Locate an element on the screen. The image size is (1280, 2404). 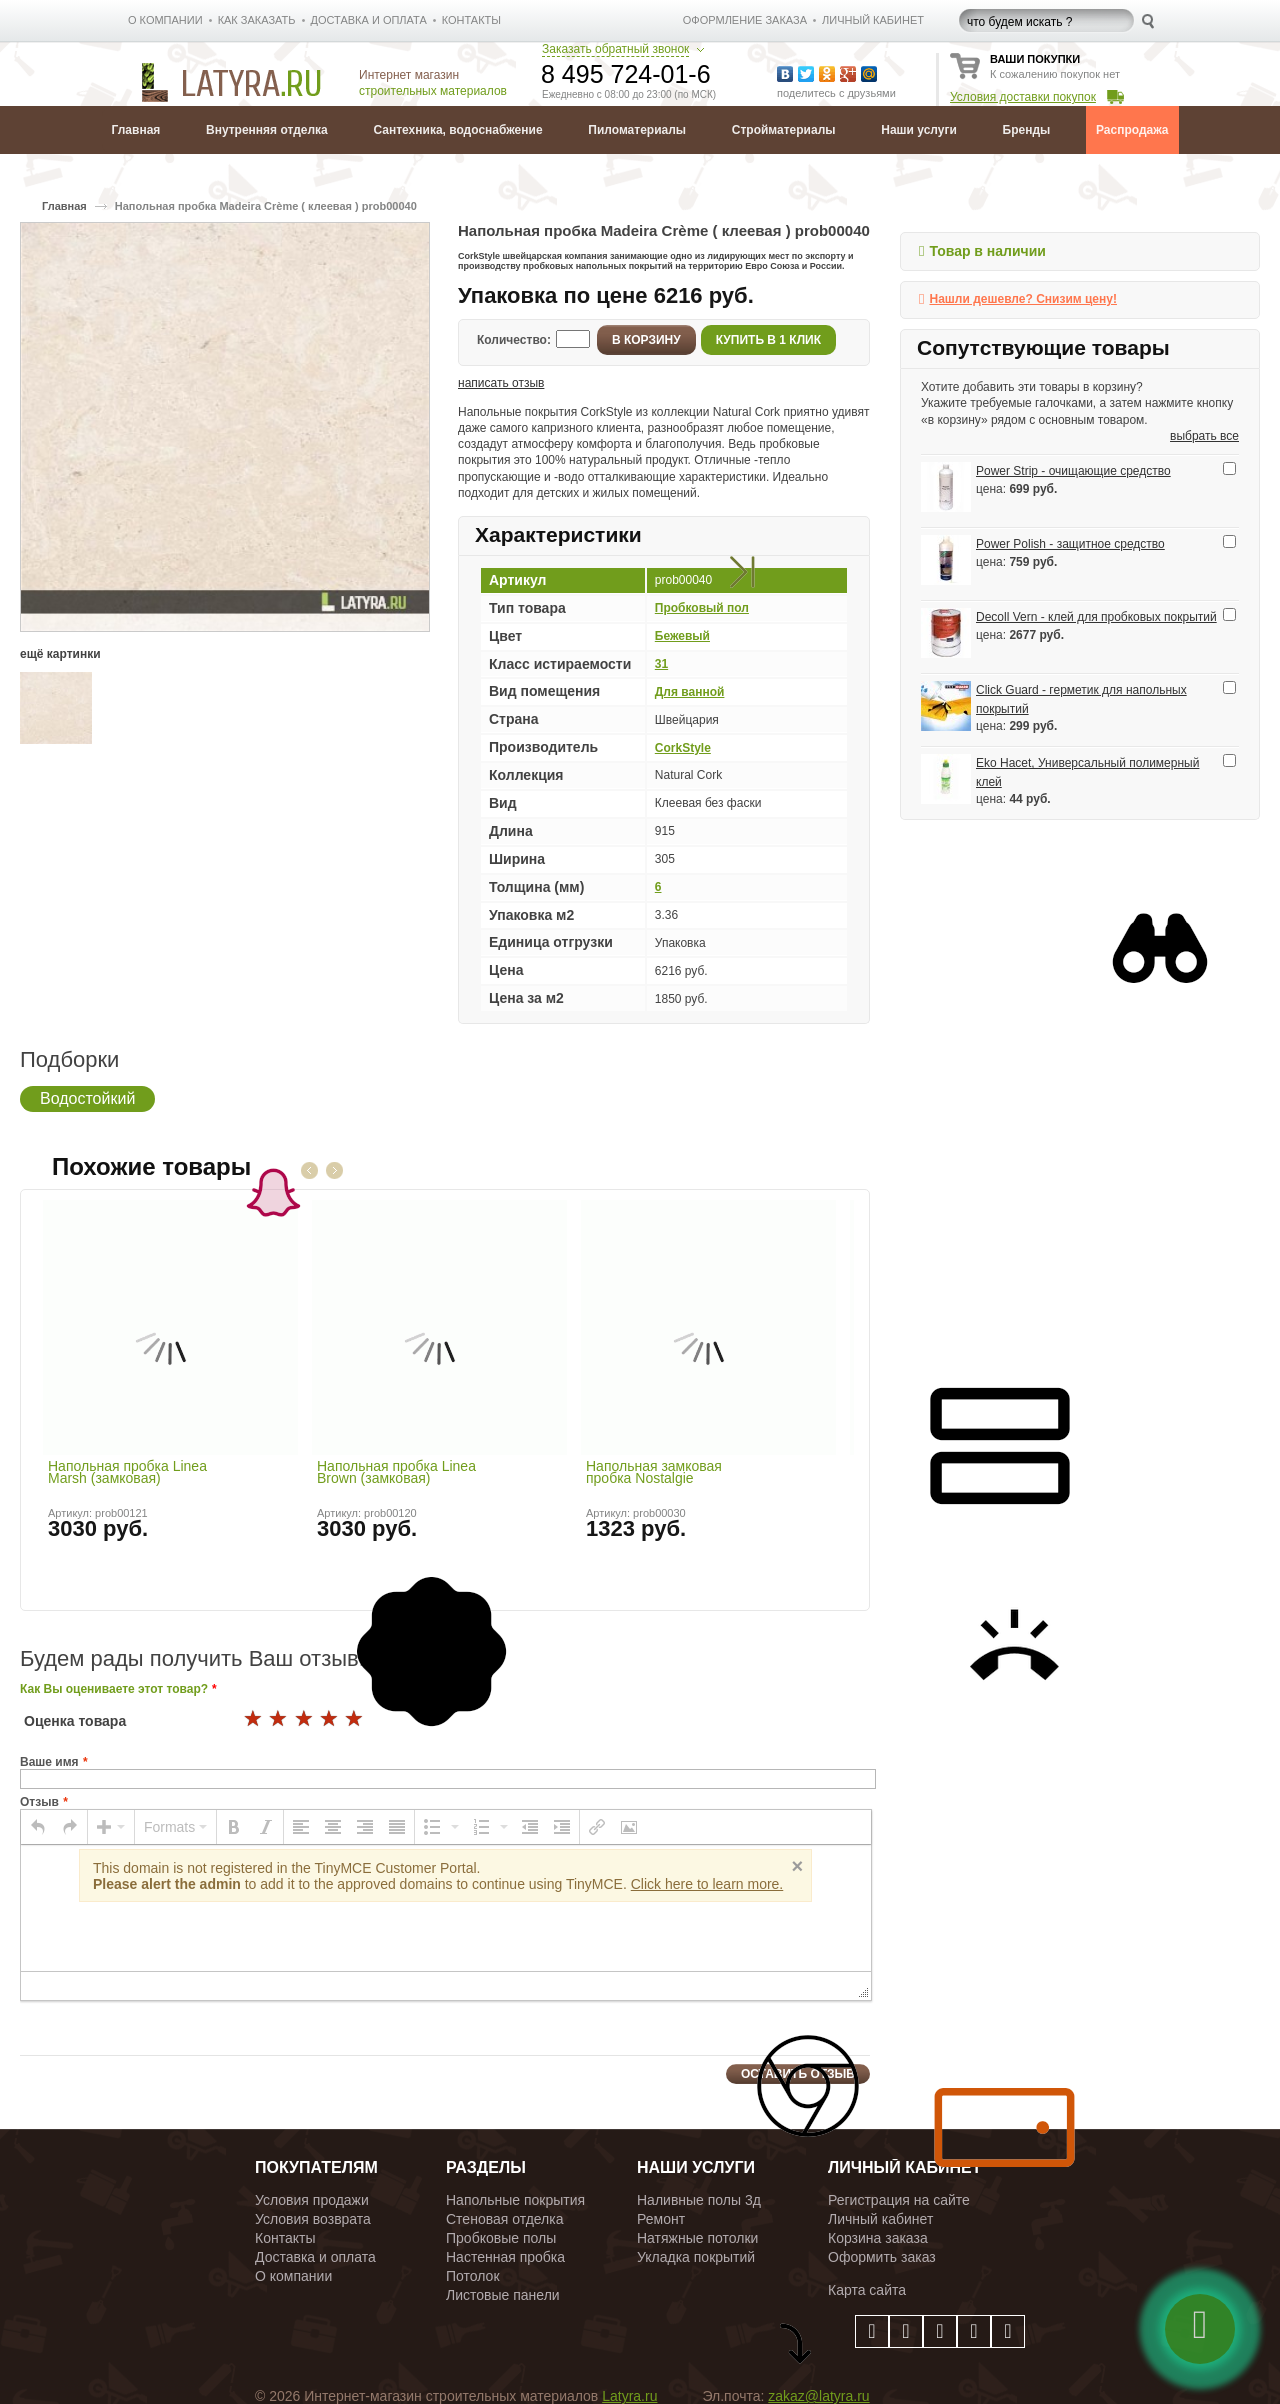
redirect or forward content downward is located at coordinates (795, 2343).